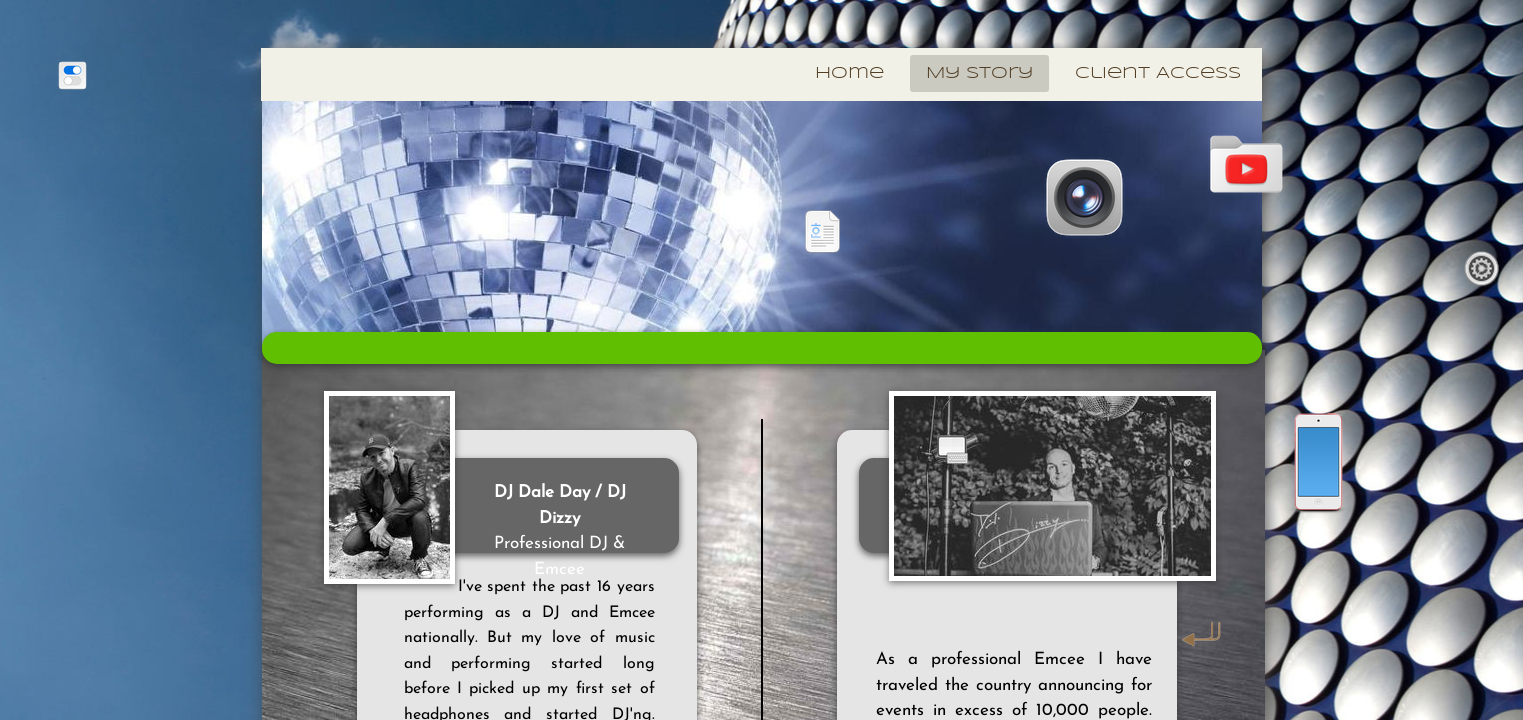  Describe the element at coordinates (72, 75) in the screenshot. I see `open system preferences or settings` at that location.